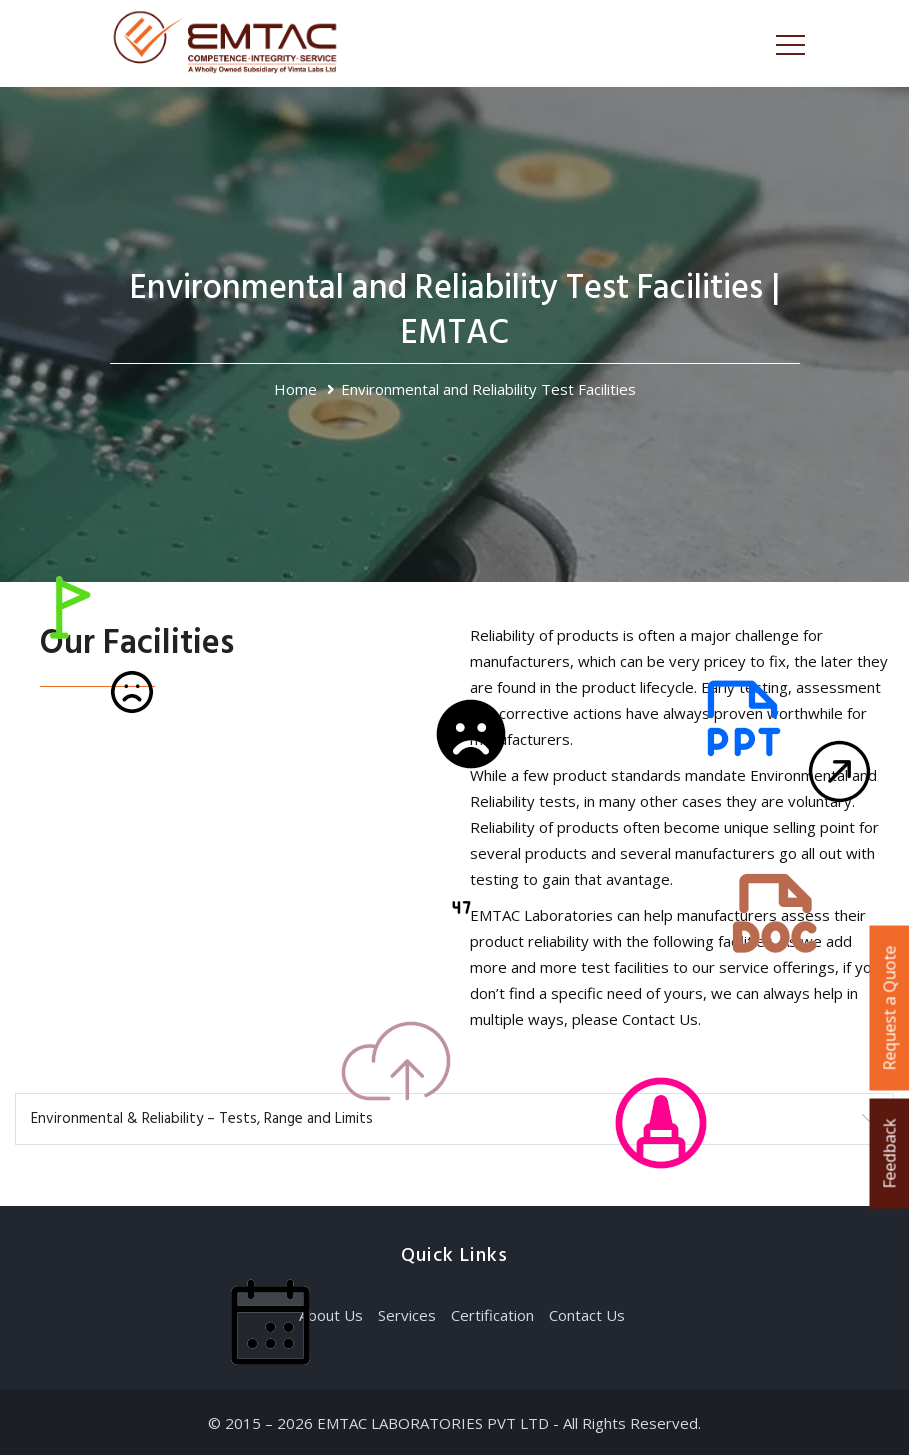  What do you see at coordinates (742, 721) in the screenshot?
I see `open a PowerPoint presentation file` at bounding box center [742, 721].